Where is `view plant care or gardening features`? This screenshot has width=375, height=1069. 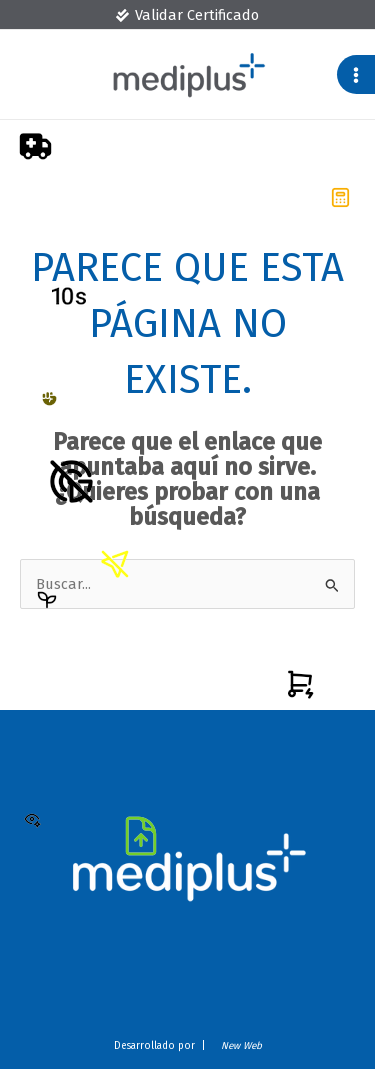 view plant care or gardening features is located at coordinates (47, 600).